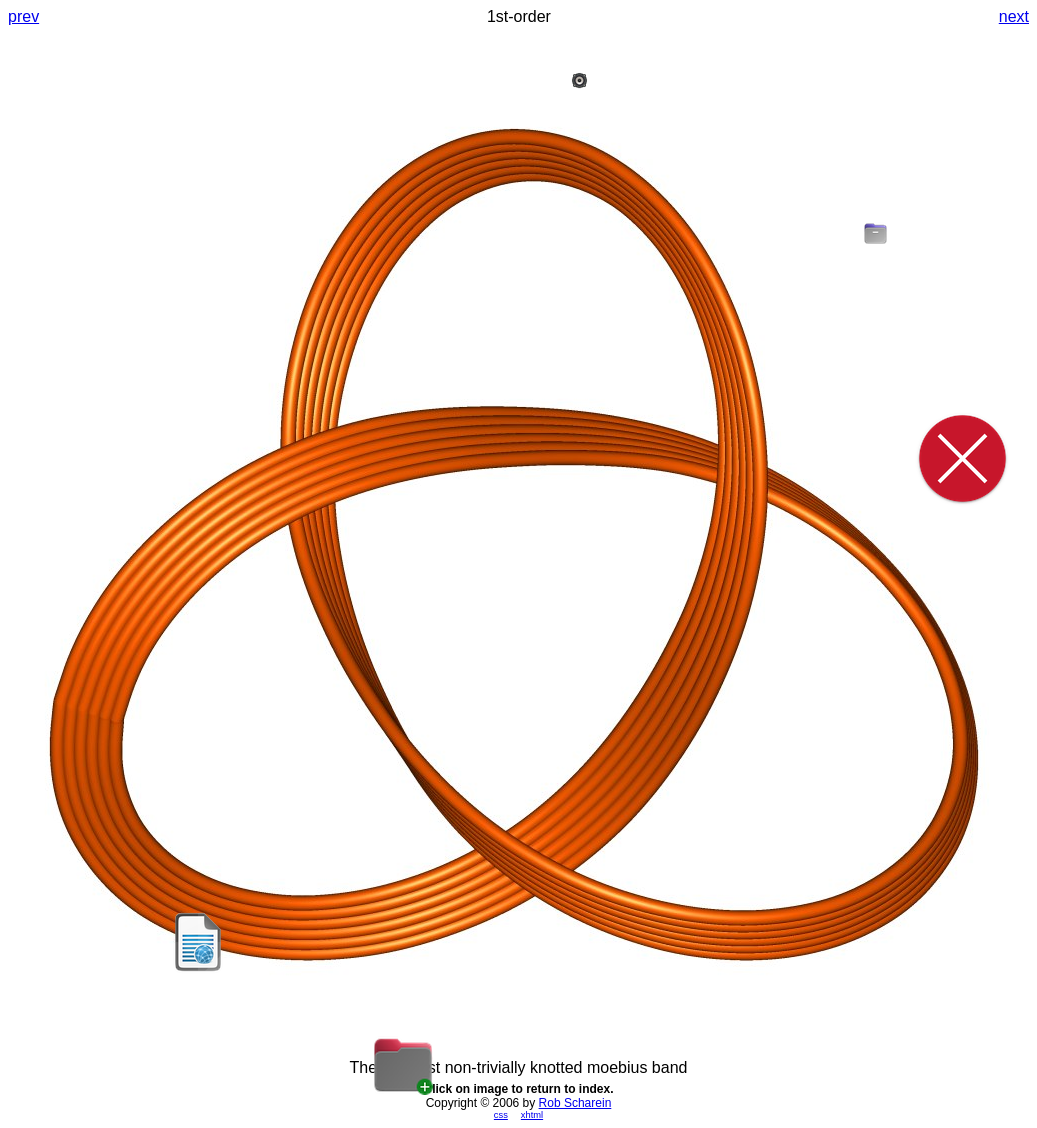  Describe the element at coordinates (579, 80) in the screenshot. I see `adjust speaker or audio output settings` at that location.